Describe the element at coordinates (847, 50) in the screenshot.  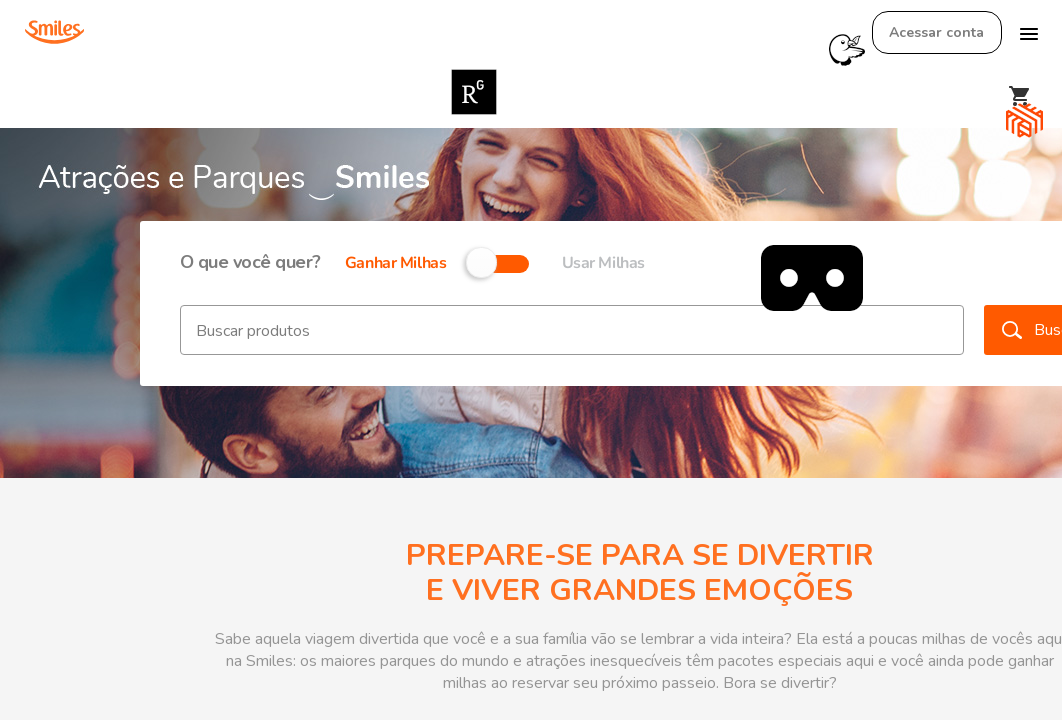
I see `bower package manager logo` at that location.